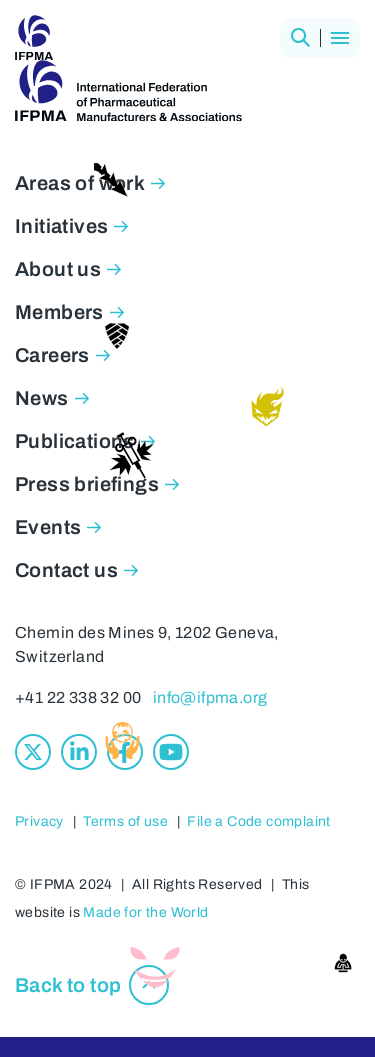 This screenshot has height=1057, width=375. Describe the element at coordinates (111, 180) in the screenshot. I see `indicates critical hit or piercing damage` at that location.